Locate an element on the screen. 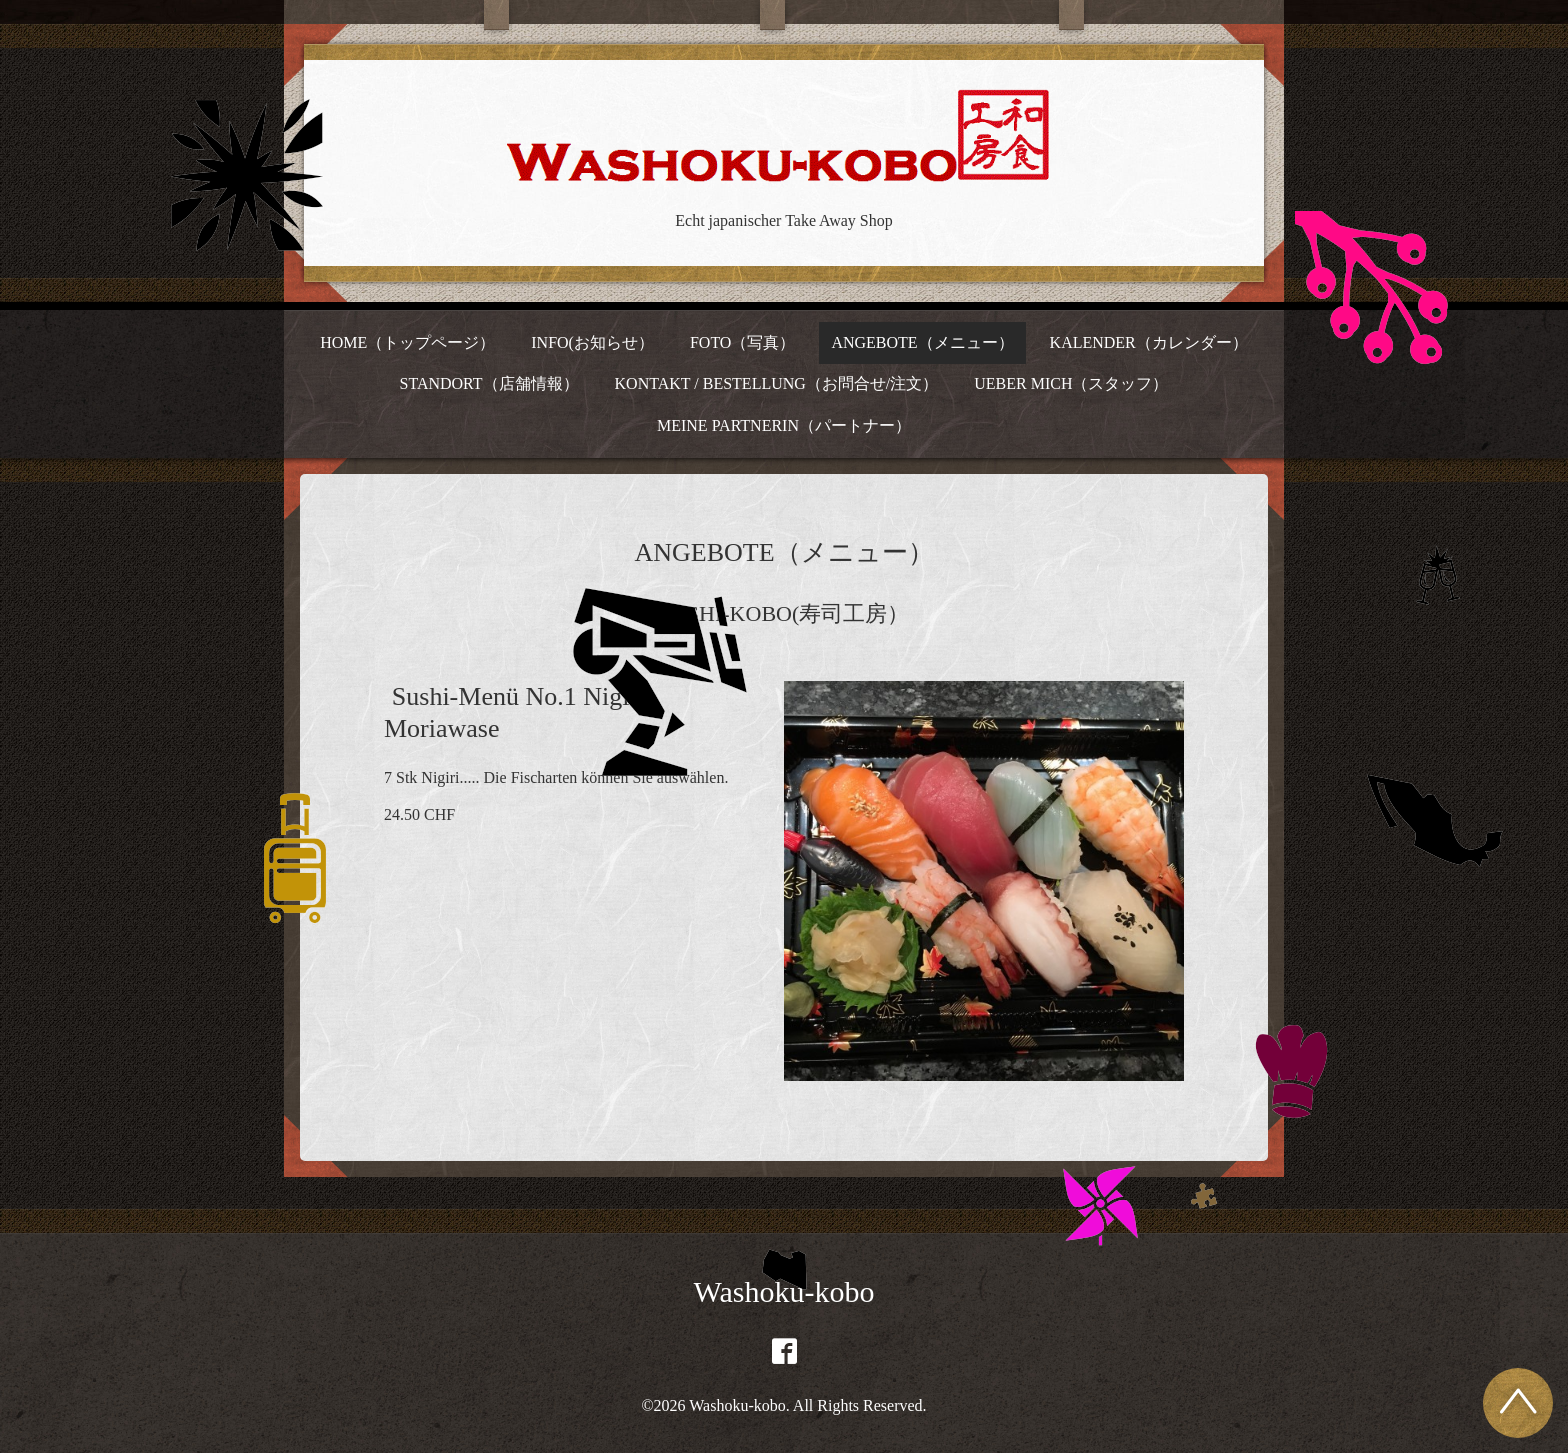 This screenshot has width=1568, height=1453. celebrate an achievement or milestone is located at coordinates (1438, 575).